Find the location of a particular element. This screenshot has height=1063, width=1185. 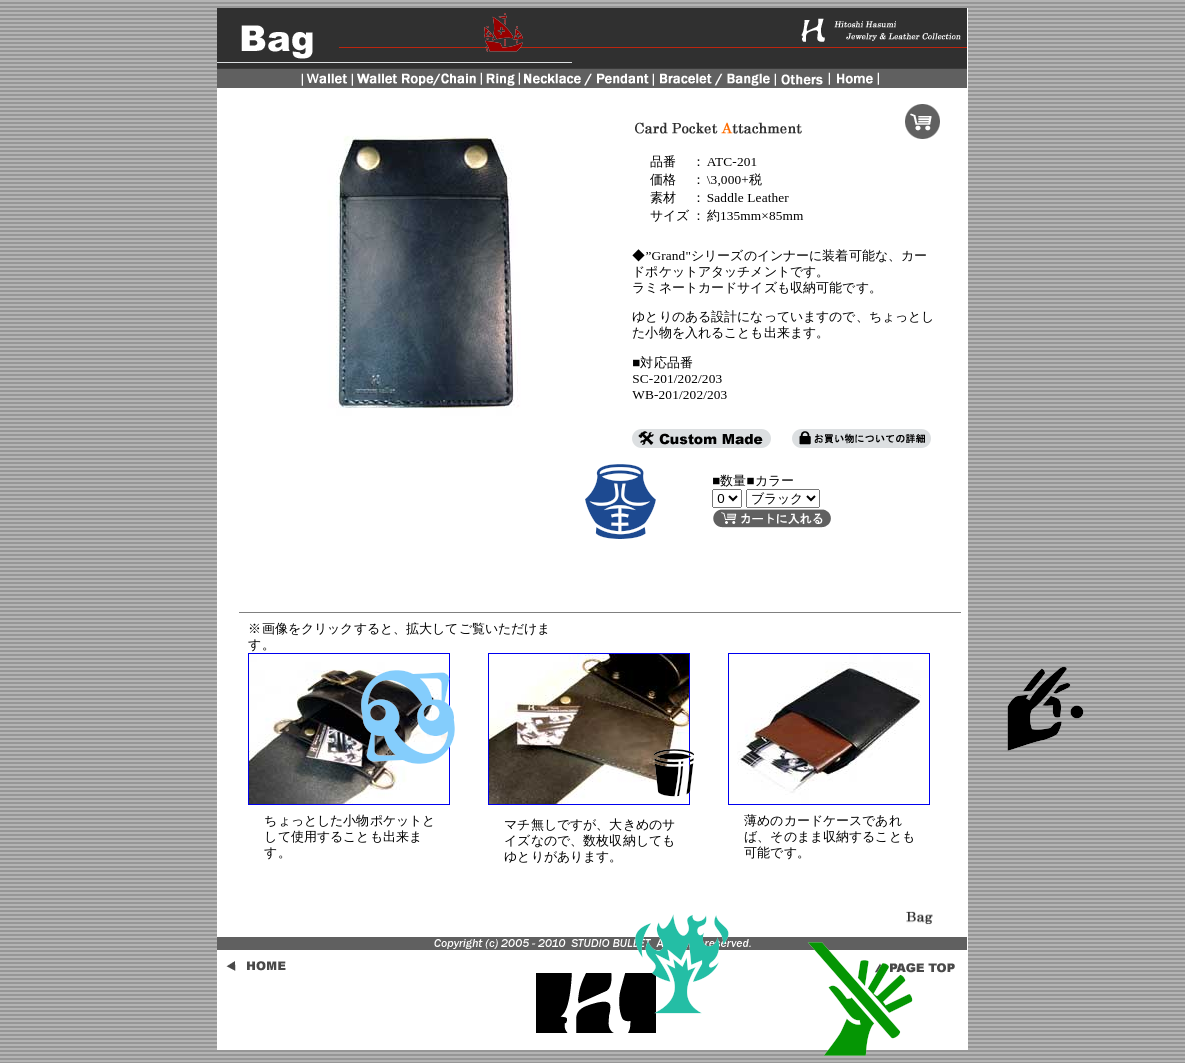

tap to flick or shoot a marble is located at coordinates (1057, 707).